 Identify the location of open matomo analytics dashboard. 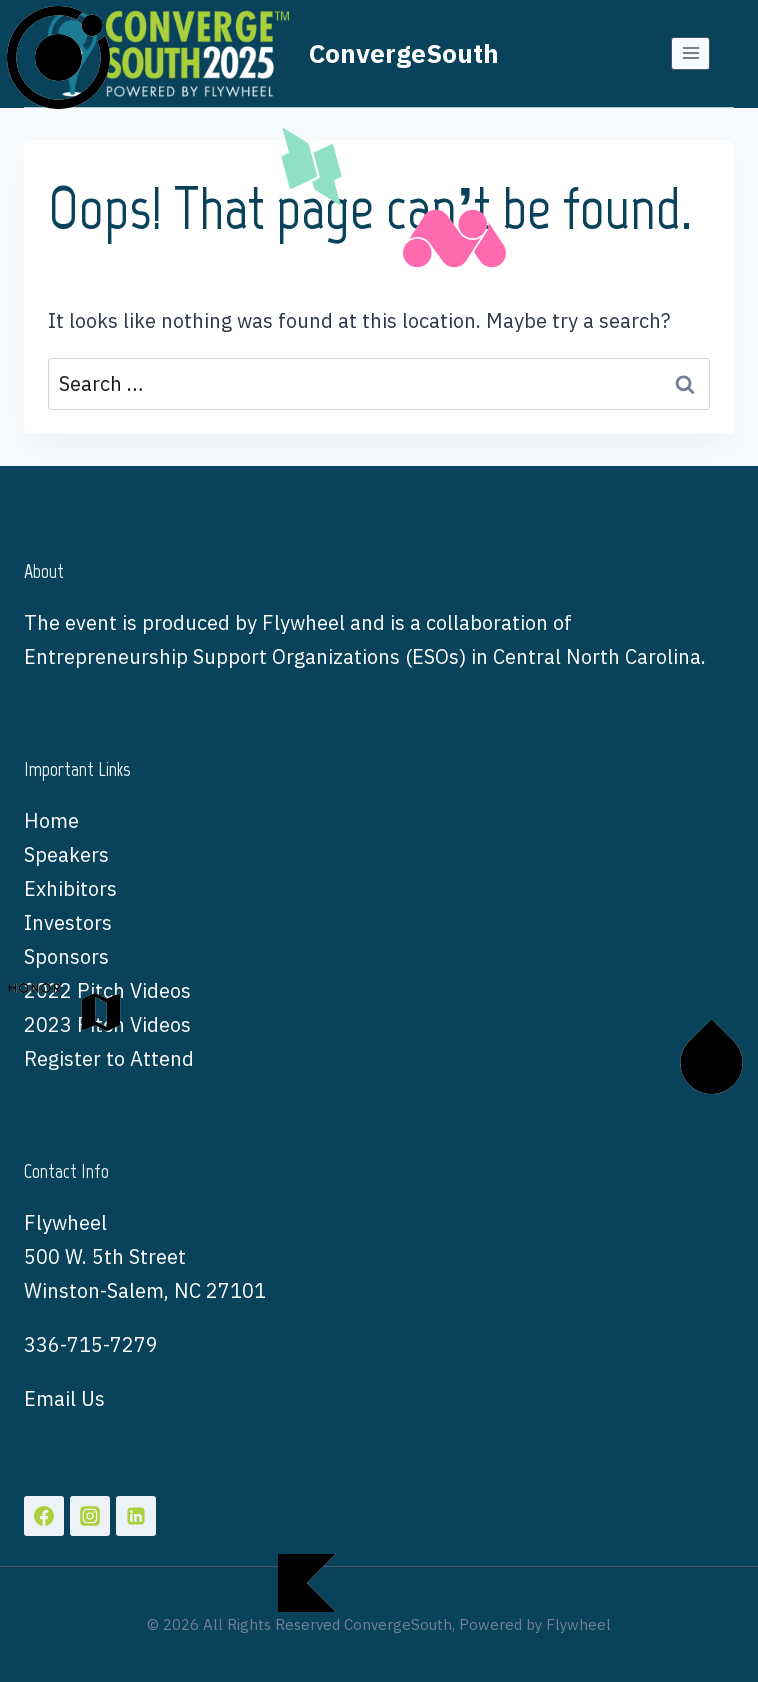
(454, 238).